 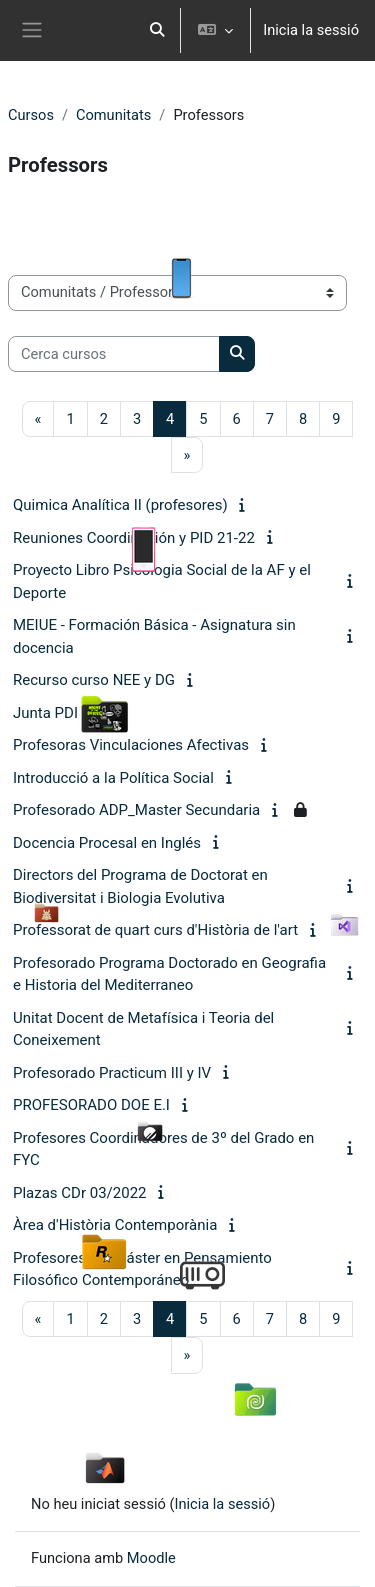 What do you see at coordinates (344, 925) in the screenshot?
I see `open visual studio project files folder` at bounding box center [344, 925].